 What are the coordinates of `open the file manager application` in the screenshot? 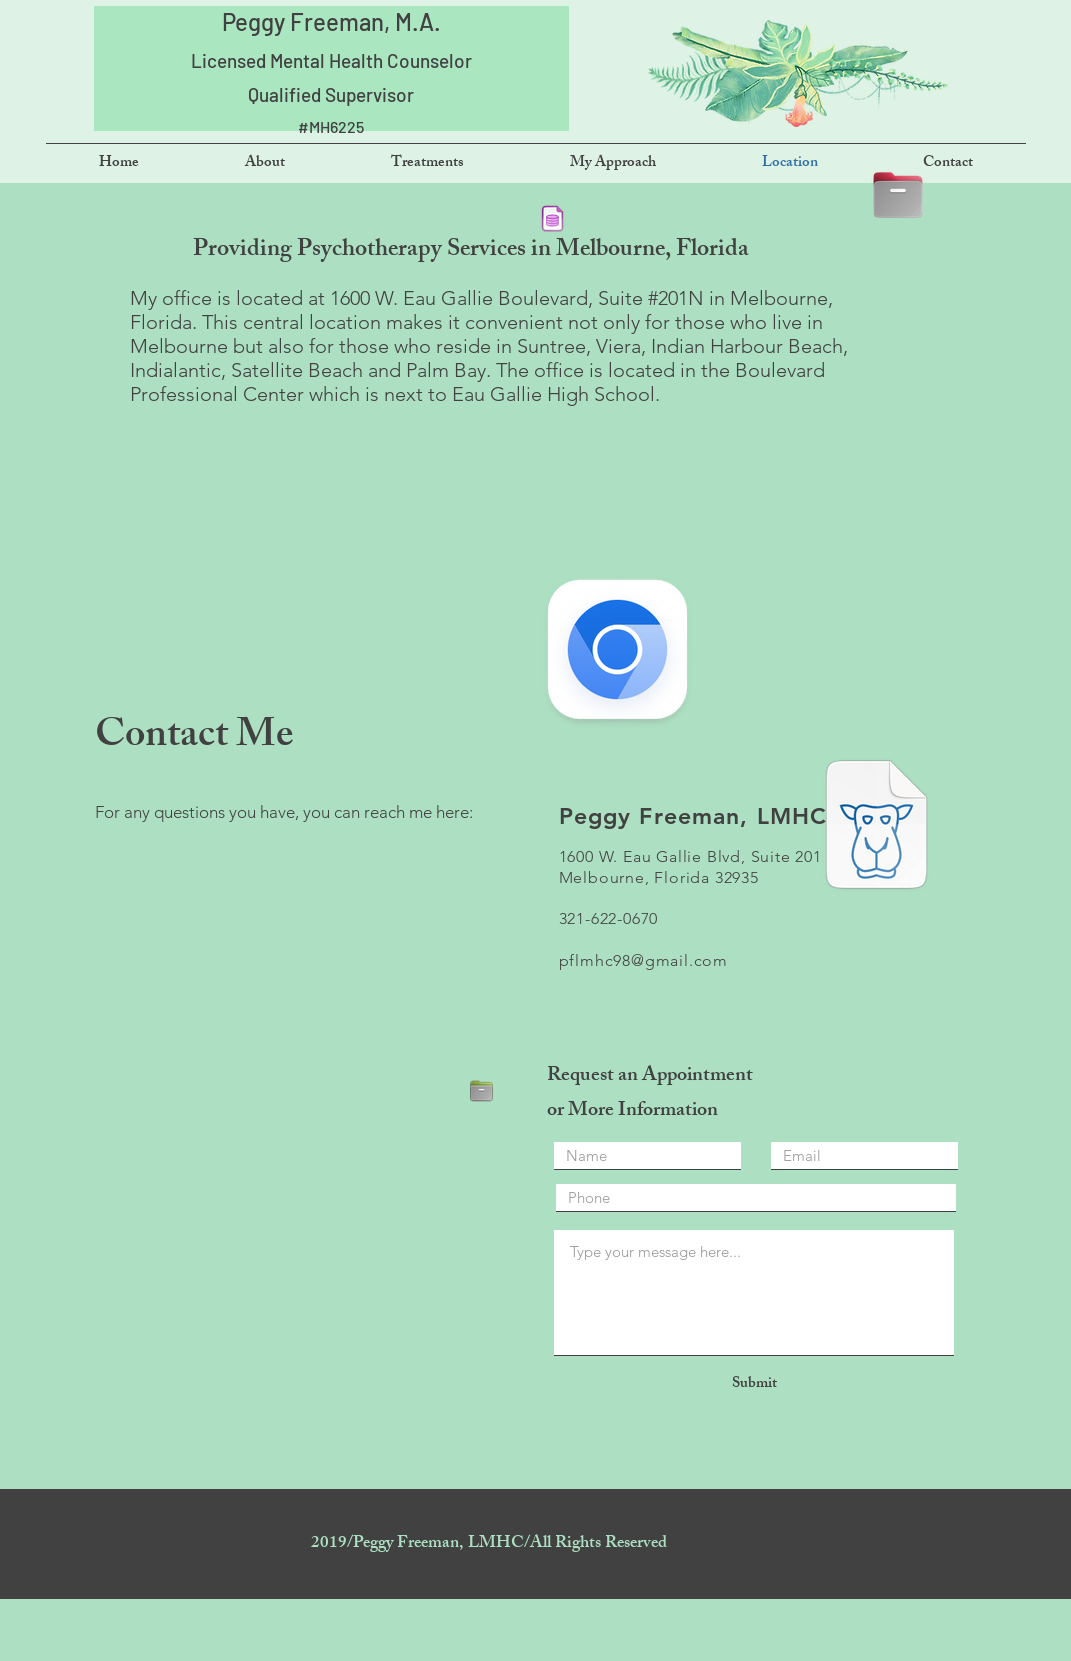 It's located at (481, 1090).